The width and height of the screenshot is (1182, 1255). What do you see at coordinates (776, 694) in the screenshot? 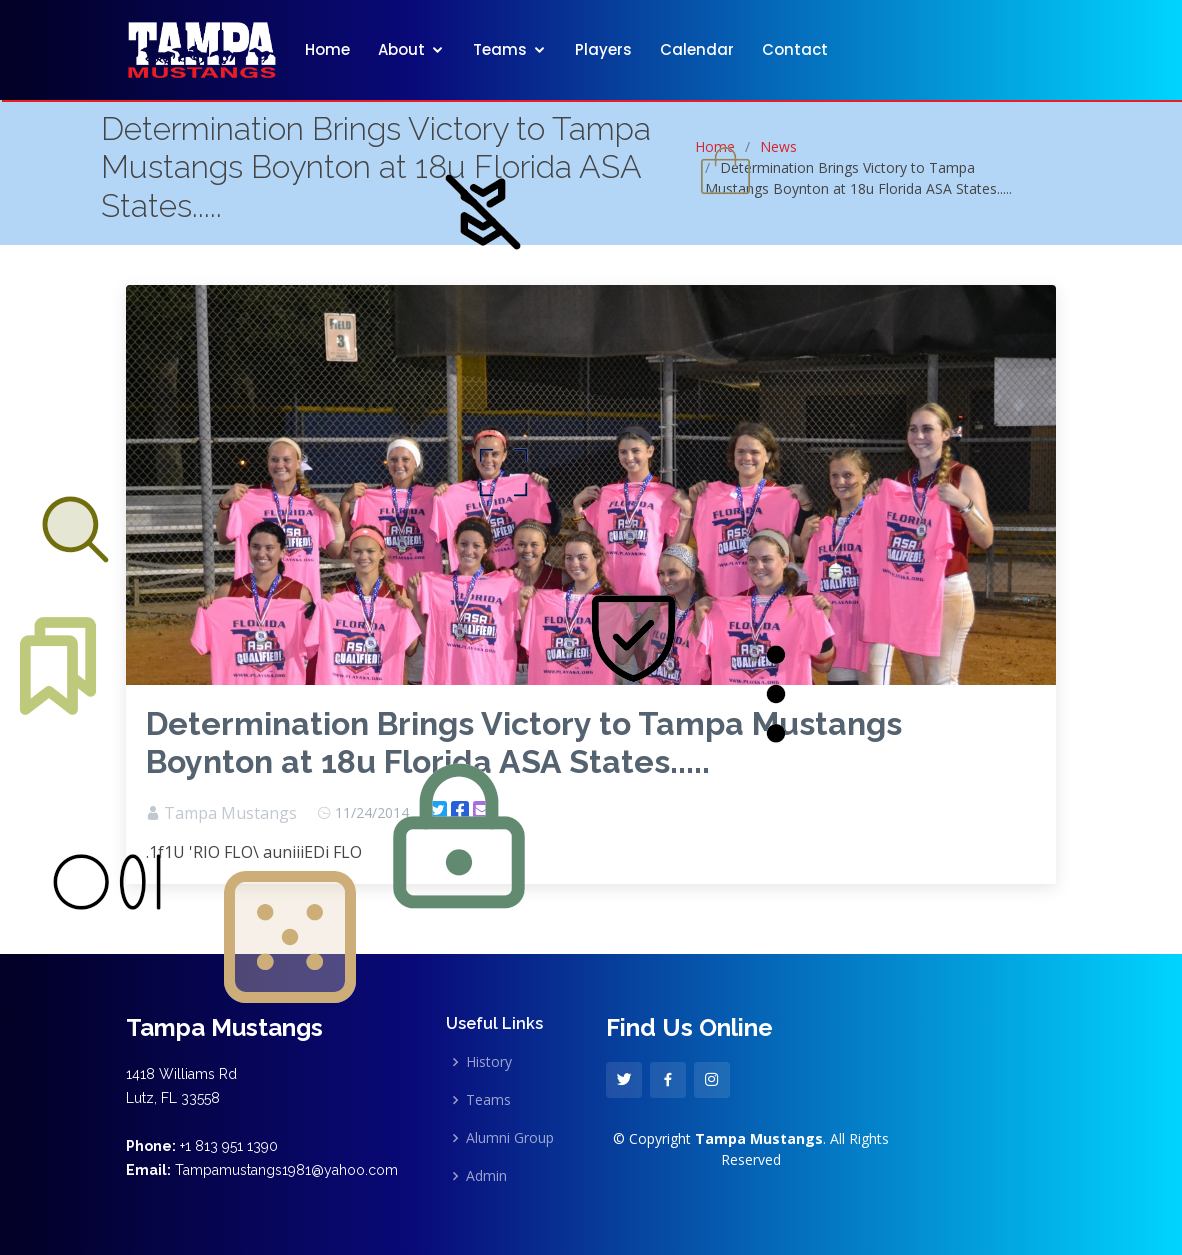
I see `open more options menu` at bounding box center [776, 694].